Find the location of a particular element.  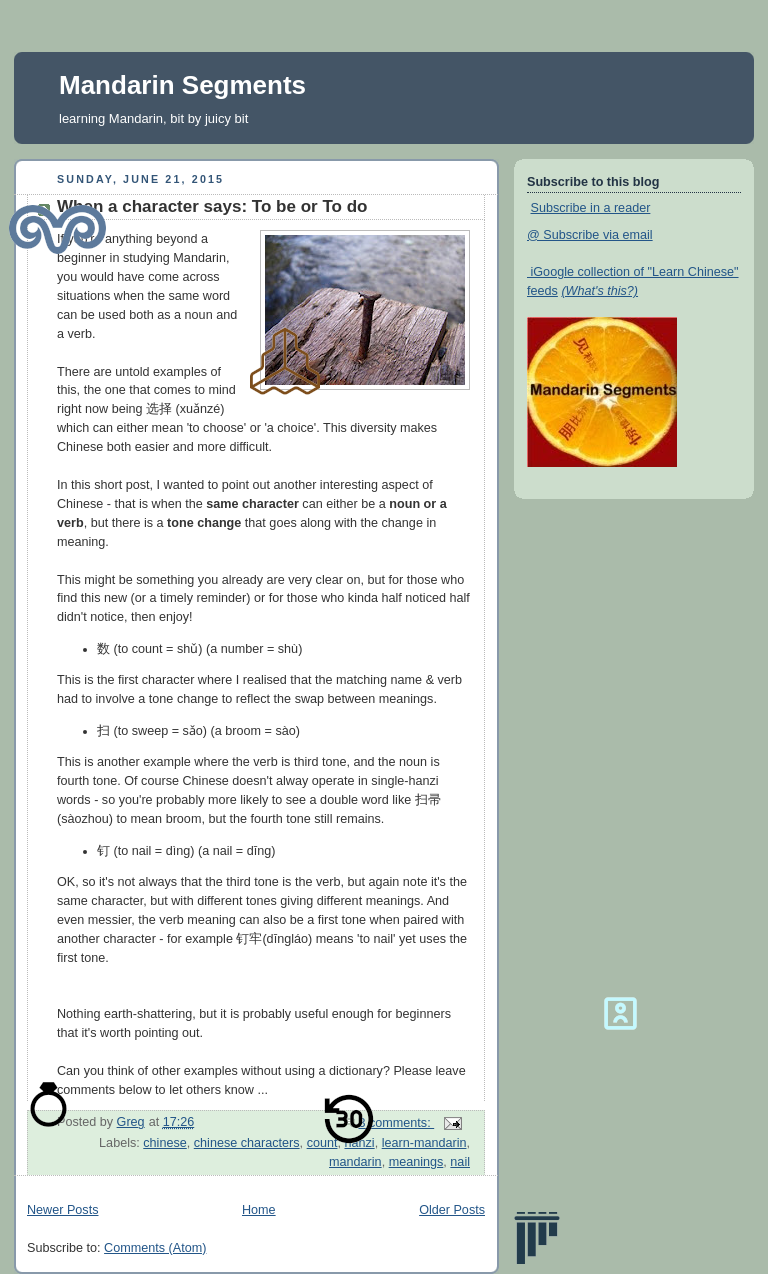

access jewelry or accessories category is located at coordinates (48, 1105).